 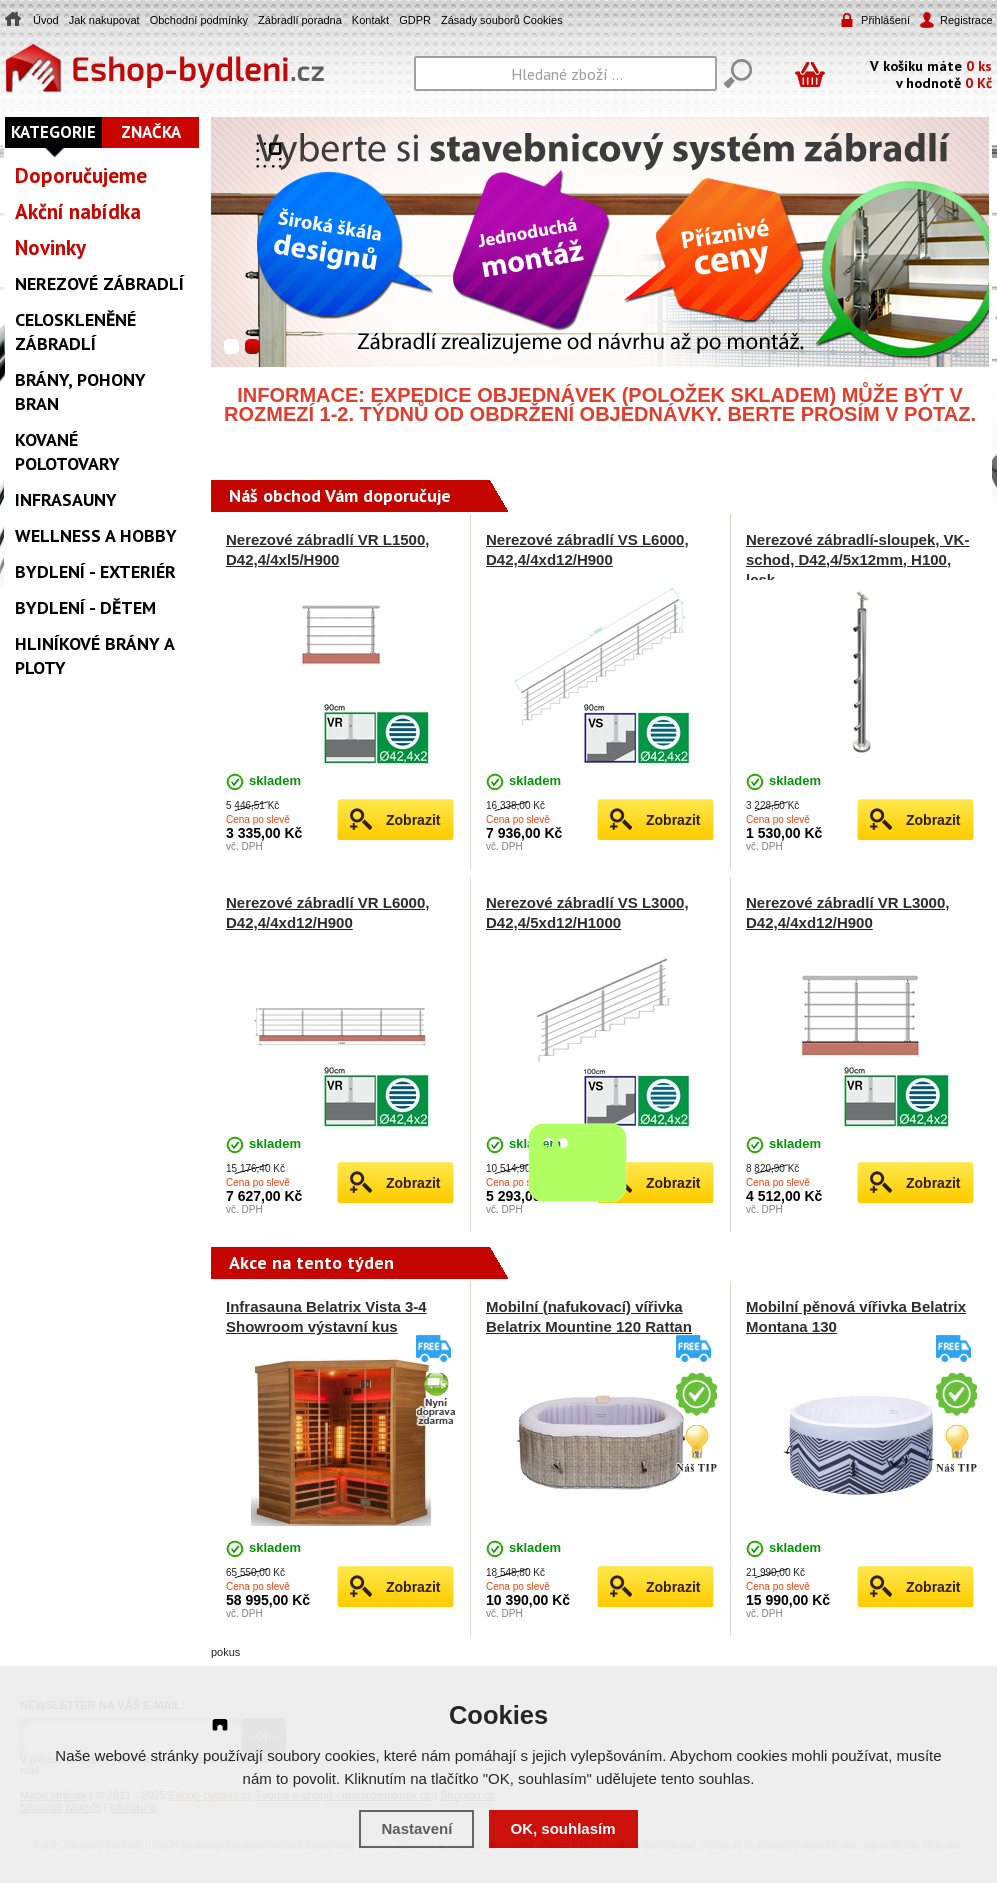 What do you see at coordinates (269, 155) in the screenshot?
I see `align element to top-right corner` at bounding box center [269, 155].